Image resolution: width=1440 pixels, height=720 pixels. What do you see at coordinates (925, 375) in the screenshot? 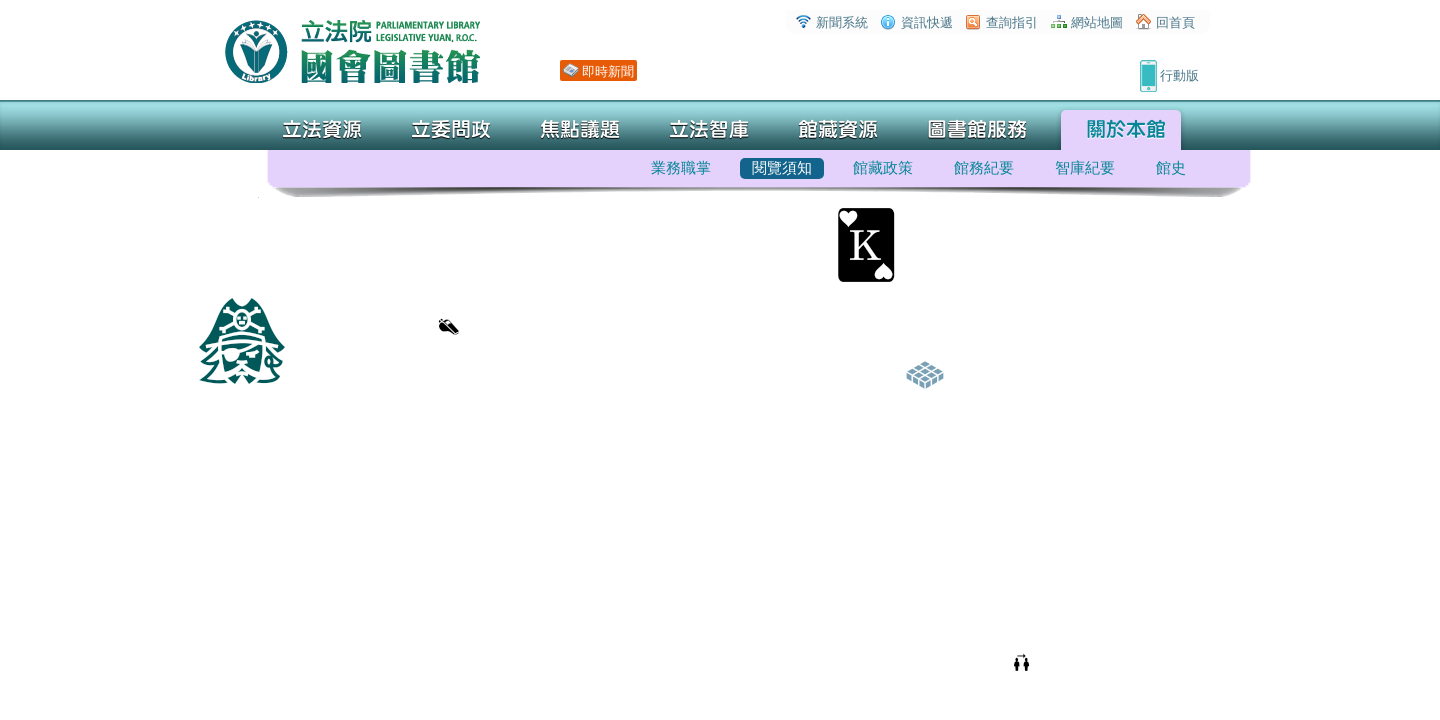
I see `select or place a platform tile` at bounding box center [925, 375].